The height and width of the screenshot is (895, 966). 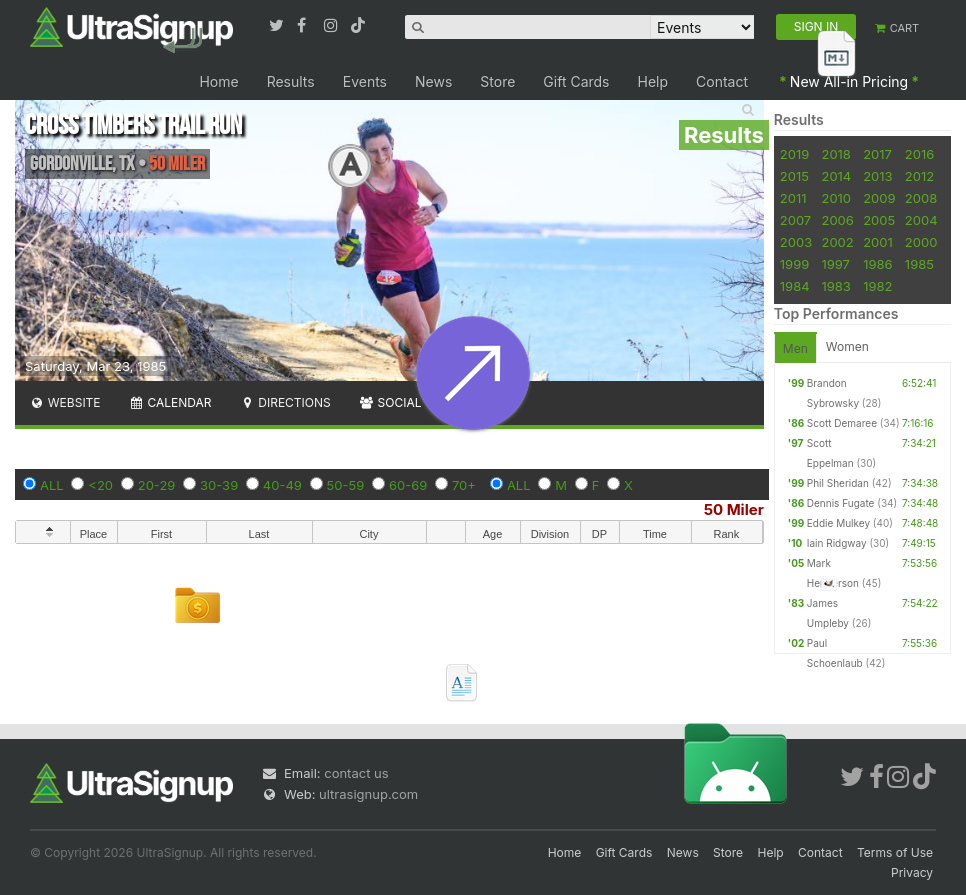 What do you see at coordinates (461, 682) in the screenshot?
I see `open a text document file` at bounding box center [461, 682].